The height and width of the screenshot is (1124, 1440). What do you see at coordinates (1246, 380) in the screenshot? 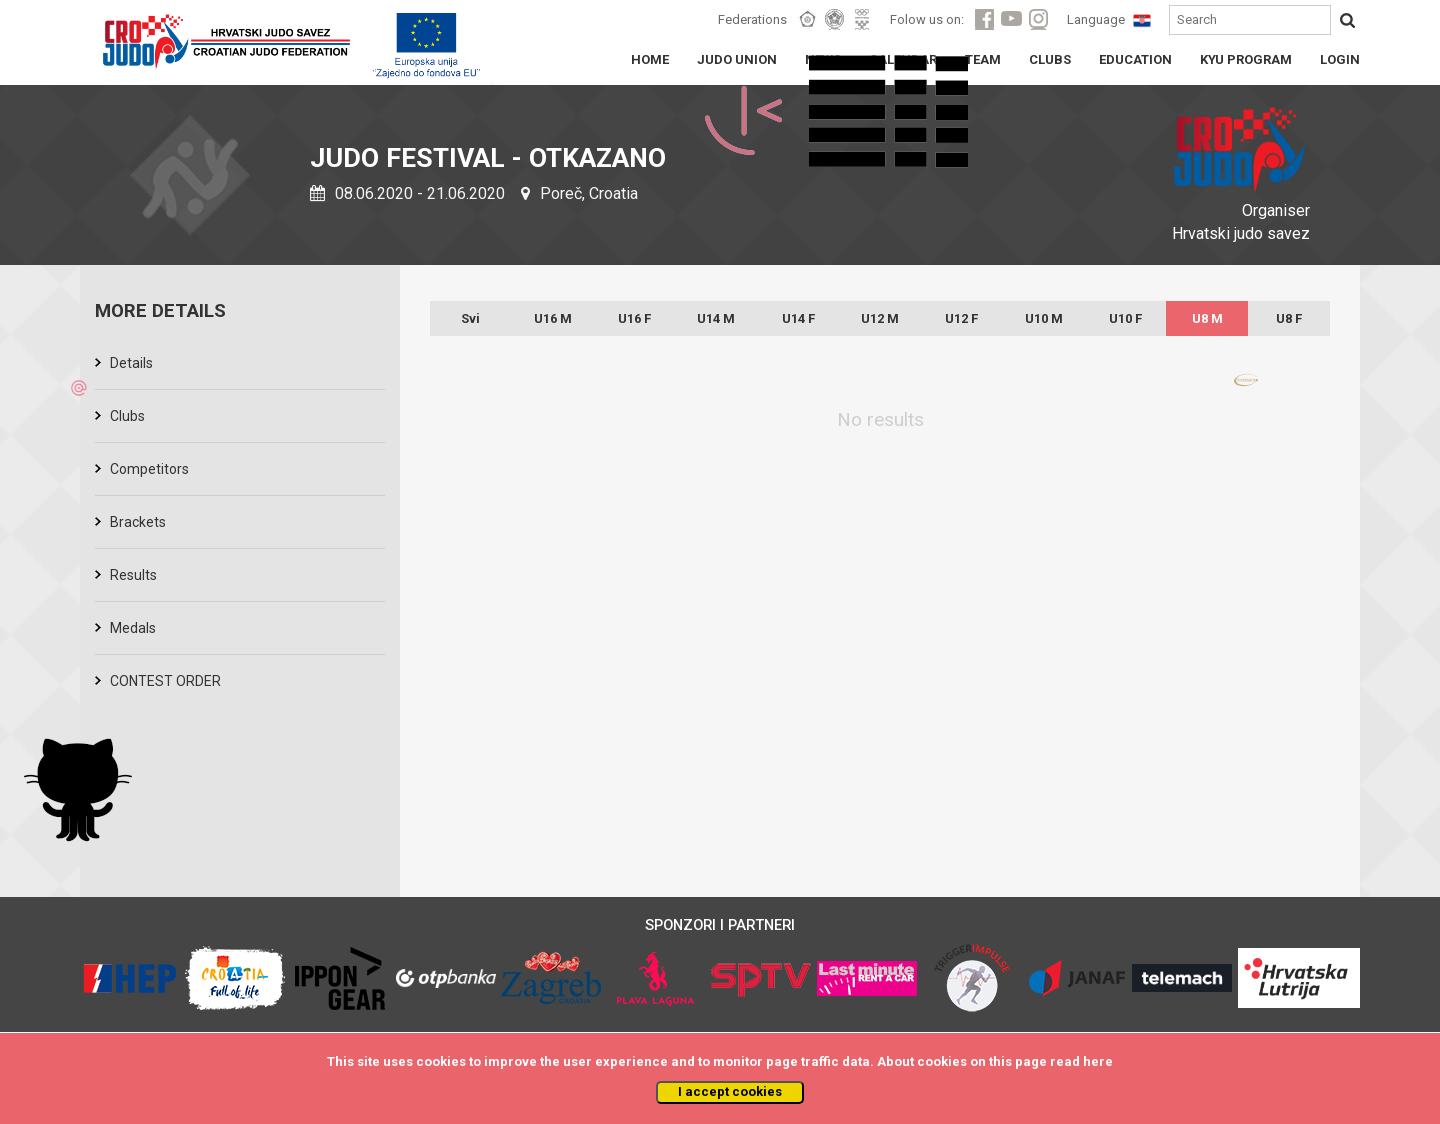
I see `Supermicro company logo` at bounding box center [1246, 380].